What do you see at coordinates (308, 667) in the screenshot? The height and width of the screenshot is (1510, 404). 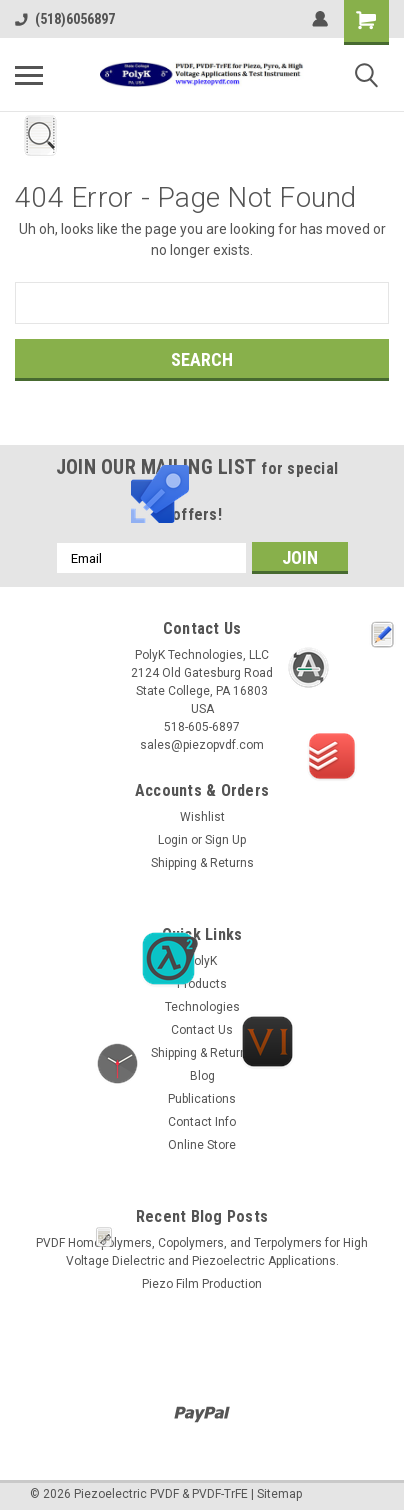 I see `check for available software updates` at bounding box center [308, 667].